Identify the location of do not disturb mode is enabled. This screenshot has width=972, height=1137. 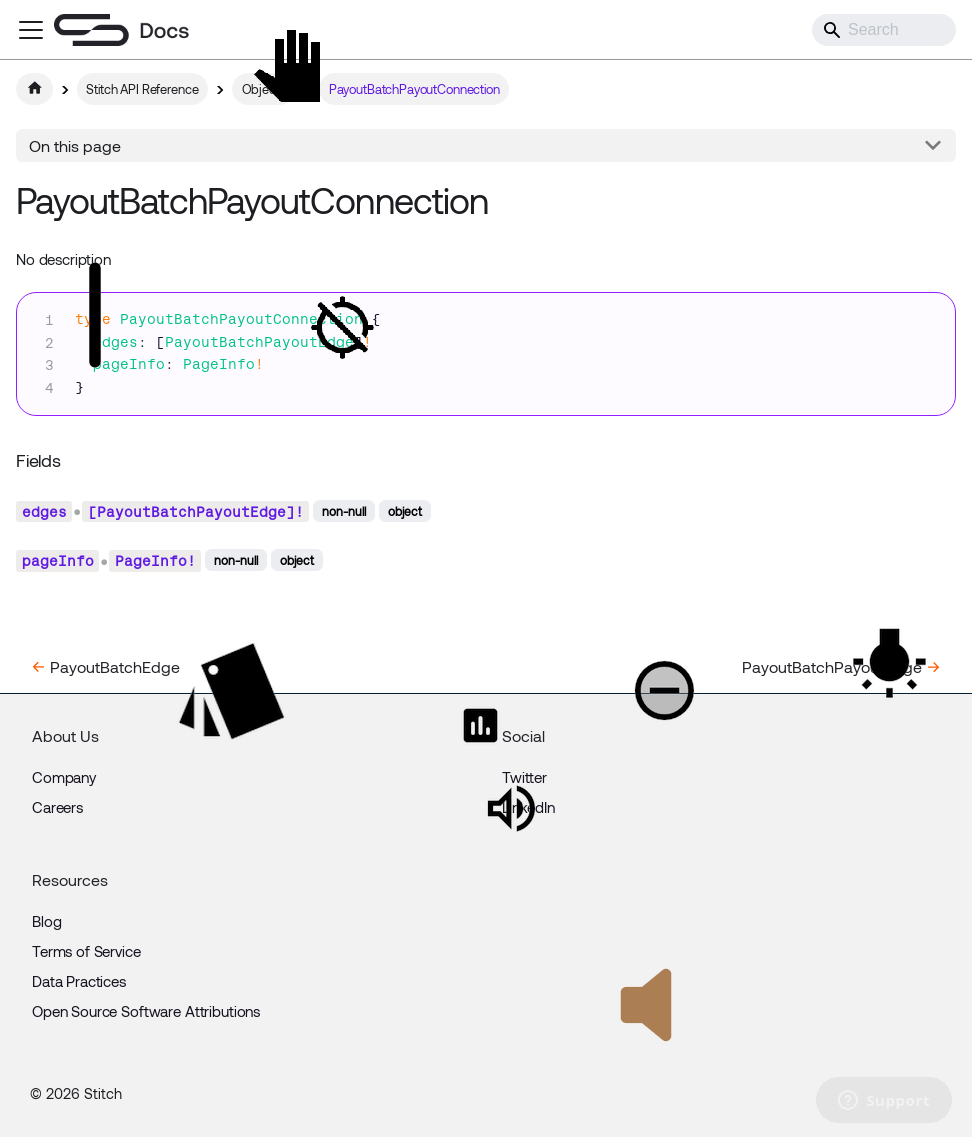
(664, 690).